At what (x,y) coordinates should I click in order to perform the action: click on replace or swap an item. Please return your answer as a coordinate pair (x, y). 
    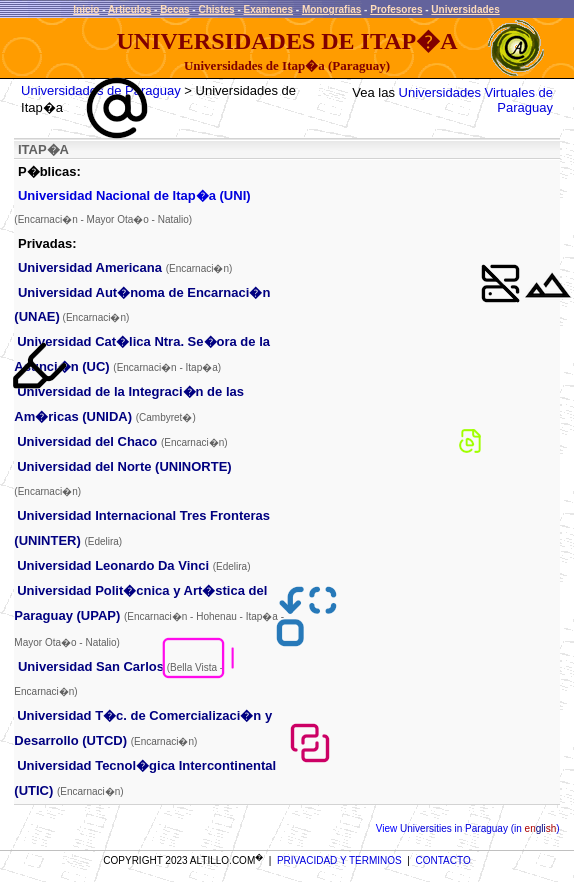
    Looking at the image, I should click on (306, 616).